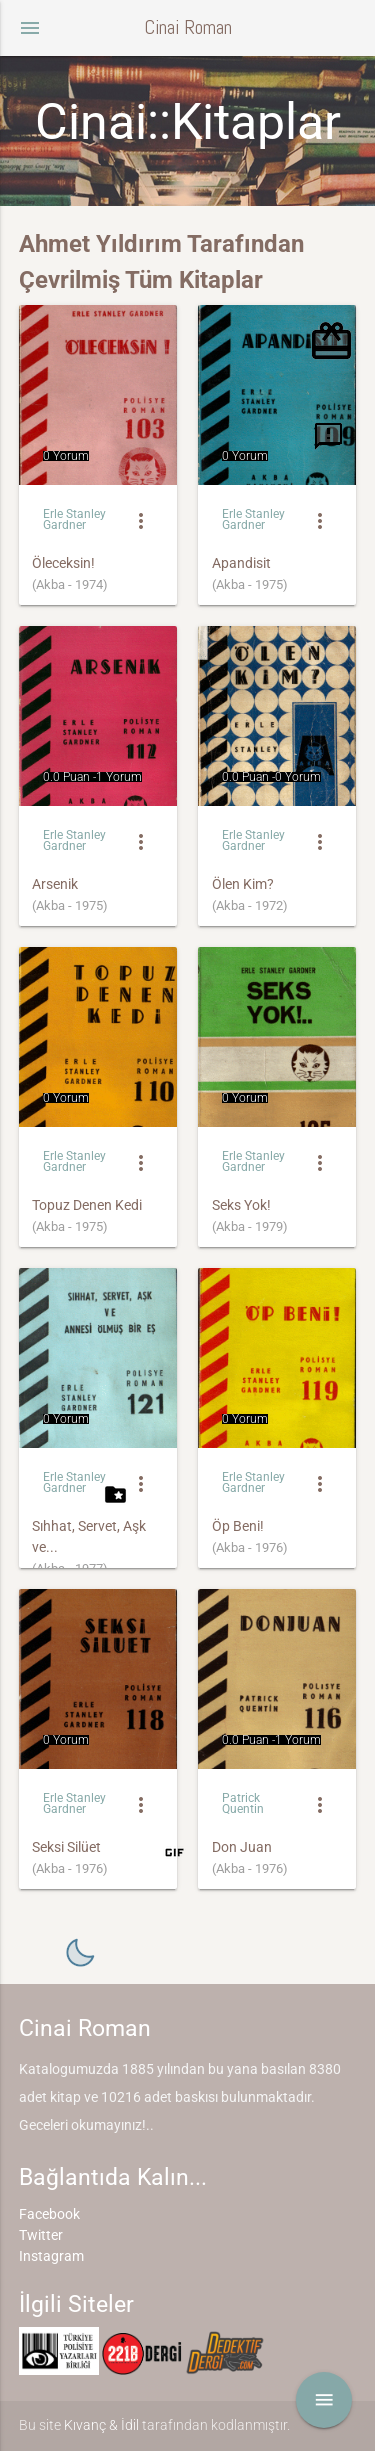 The image size is (375, 2451). Describe the element at coordinates (174, 1852) in the screenshot. I see `insert a GIF into a message or post` at that location.